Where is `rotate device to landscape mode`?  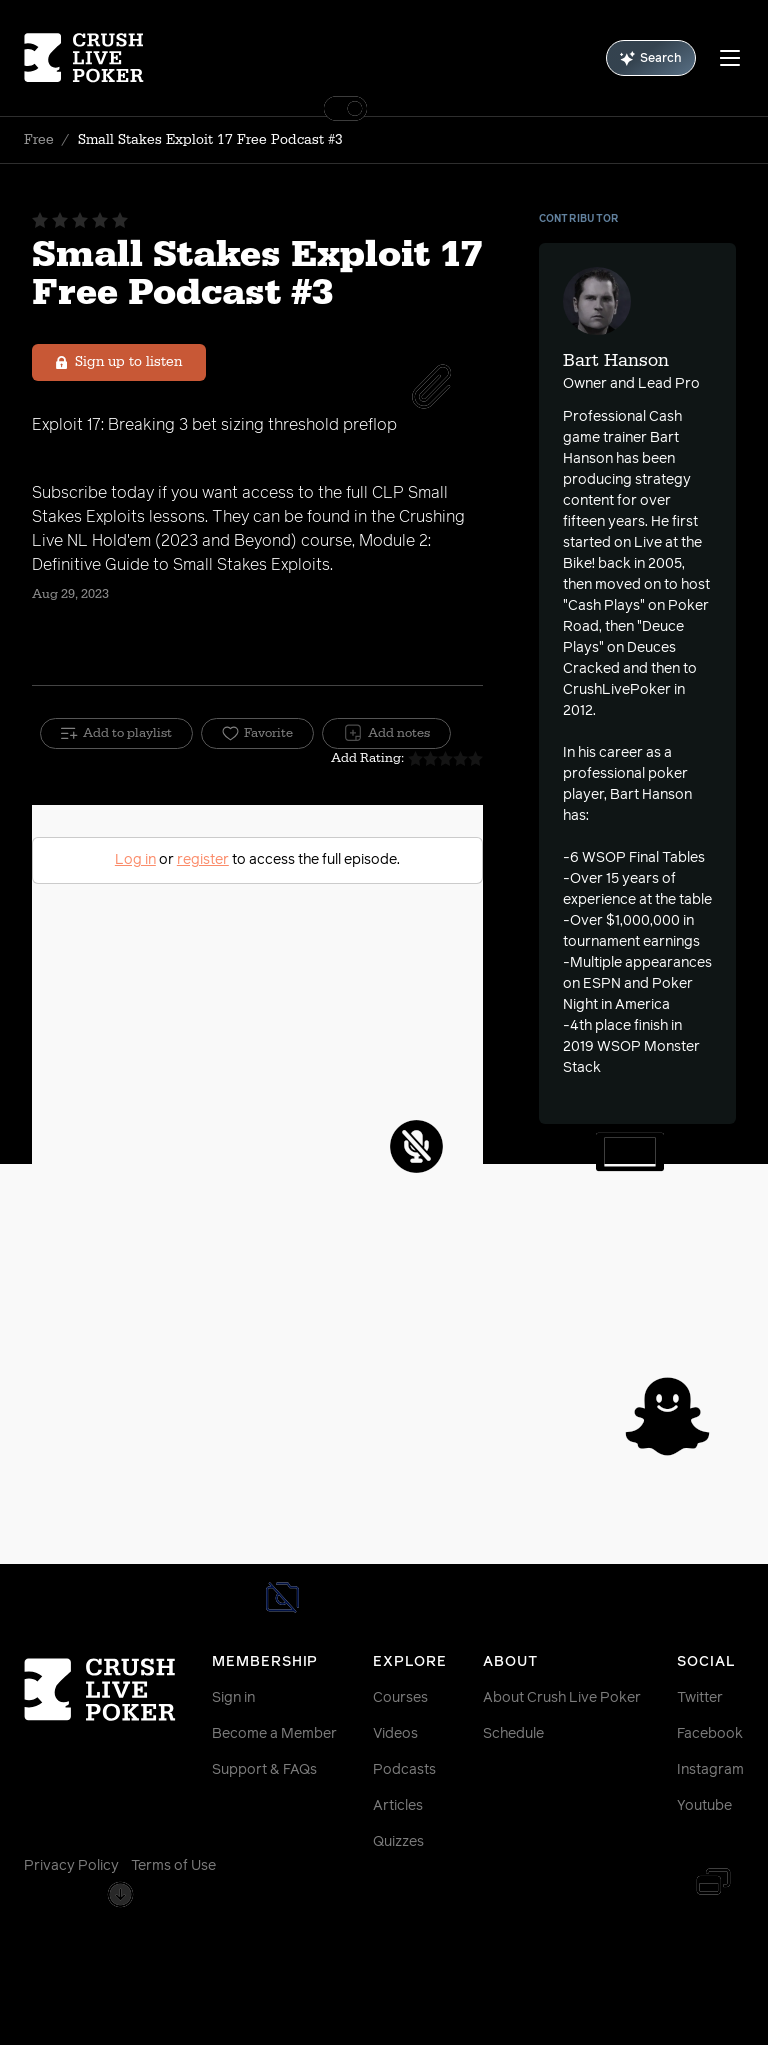
rotate device to landscape mode is located at coordinates (630, 1152).